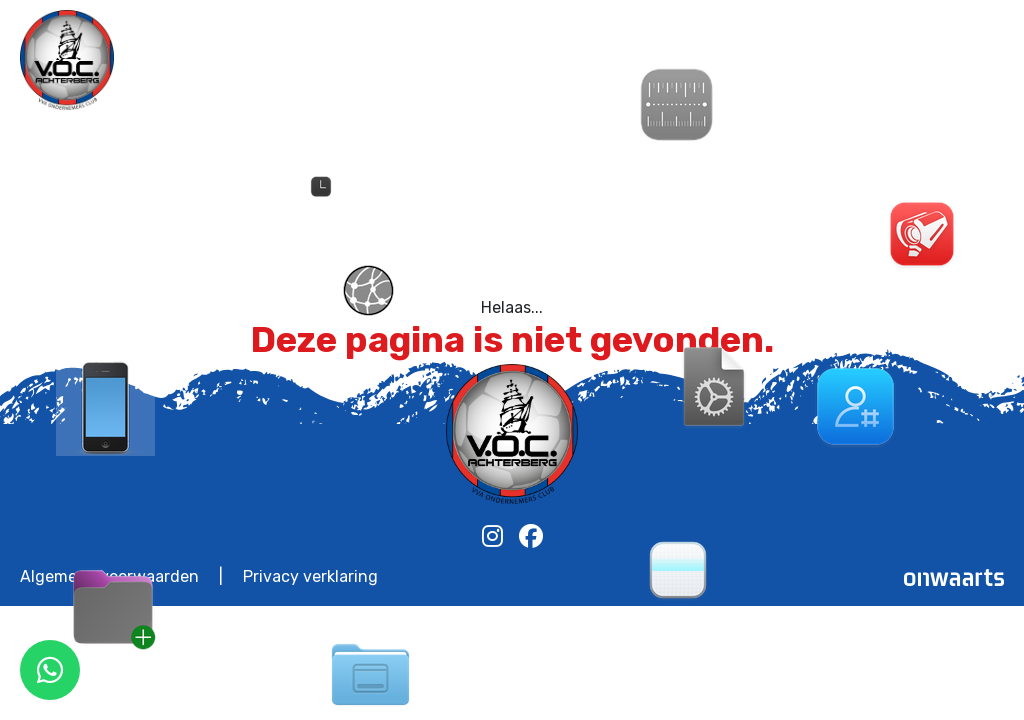  What do you see at coordinates (113, 607) in the screenshot?
I see `create a new folder` at bounding box center [113, 607].